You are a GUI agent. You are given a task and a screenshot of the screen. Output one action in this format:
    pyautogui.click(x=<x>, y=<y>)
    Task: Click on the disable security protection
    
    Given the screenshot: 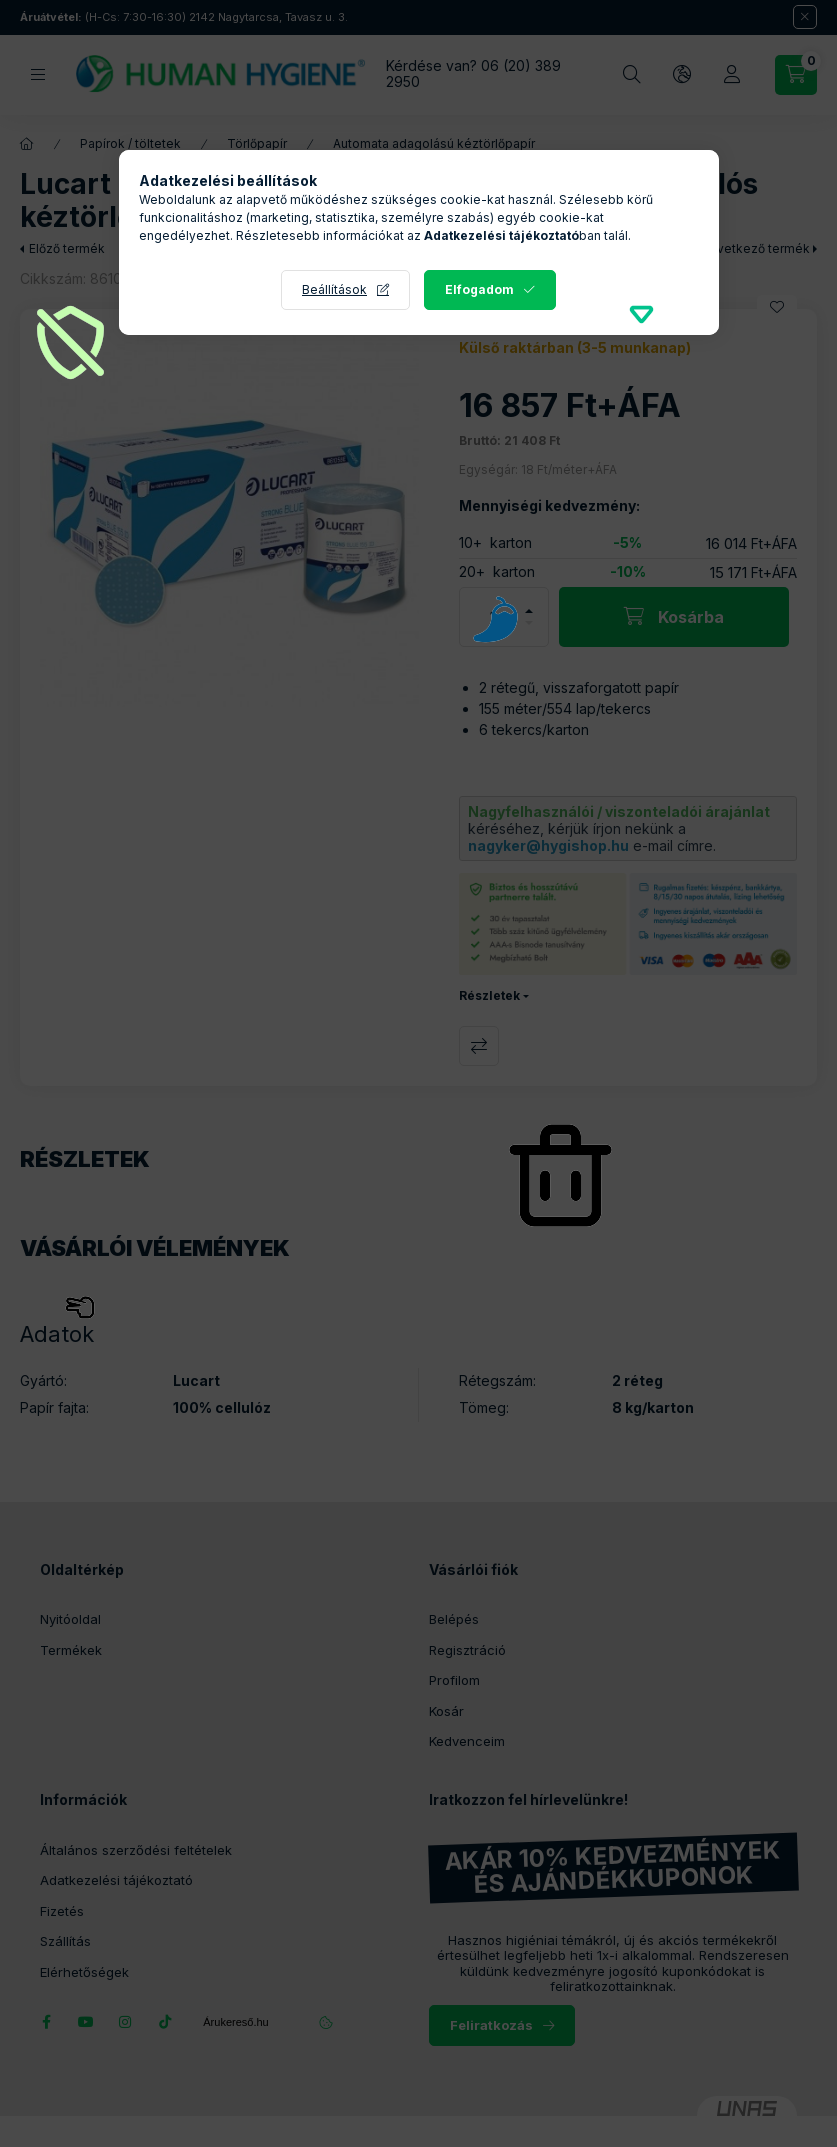 What is the action you would take?
    pyautogui.click(x=70, y=342)
    